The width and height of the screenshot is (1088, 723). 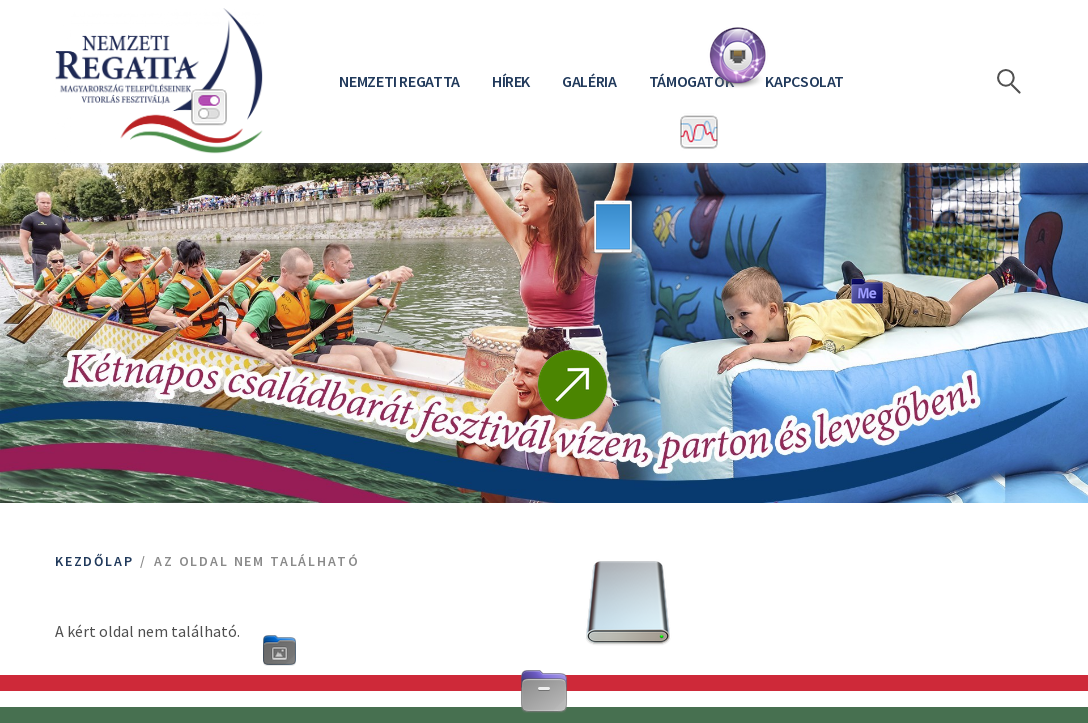 I want to click on connect to a network, so click(x=738, y=59).